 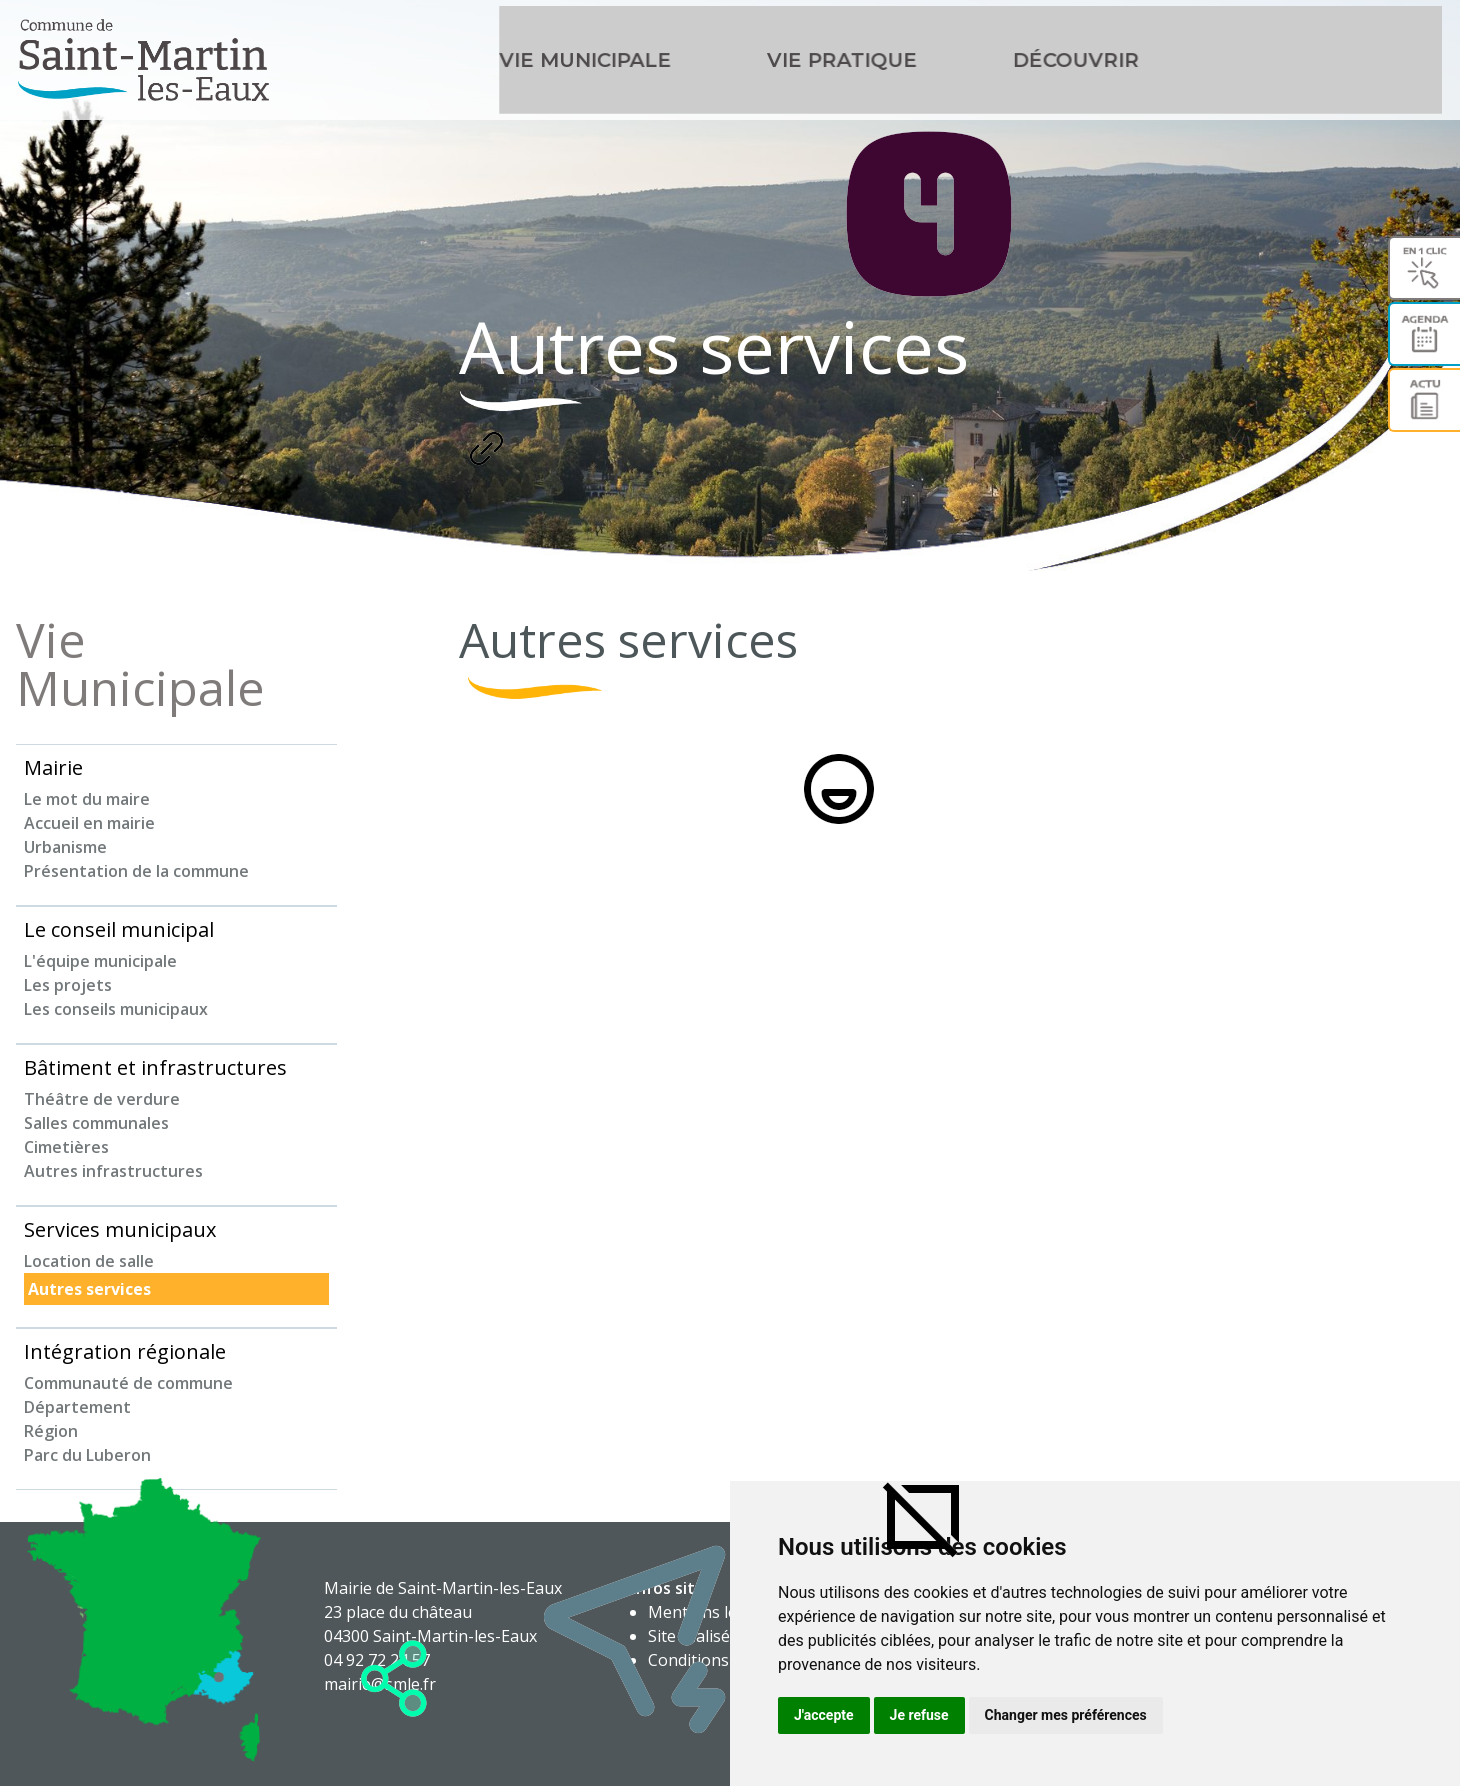 I want to click on share content to social networks, so click(x=396, y=1678).